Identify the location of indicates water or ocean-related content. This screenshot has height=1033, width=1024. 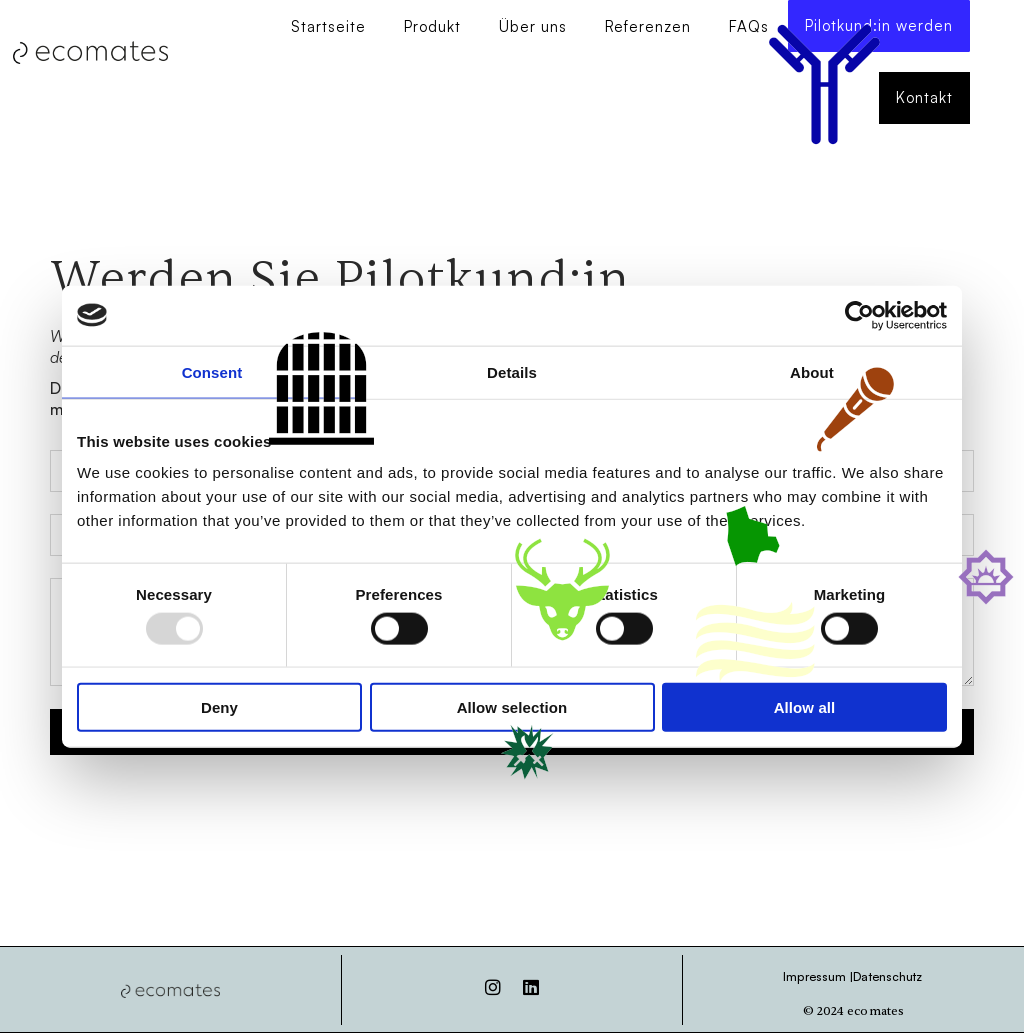
(755, 640).